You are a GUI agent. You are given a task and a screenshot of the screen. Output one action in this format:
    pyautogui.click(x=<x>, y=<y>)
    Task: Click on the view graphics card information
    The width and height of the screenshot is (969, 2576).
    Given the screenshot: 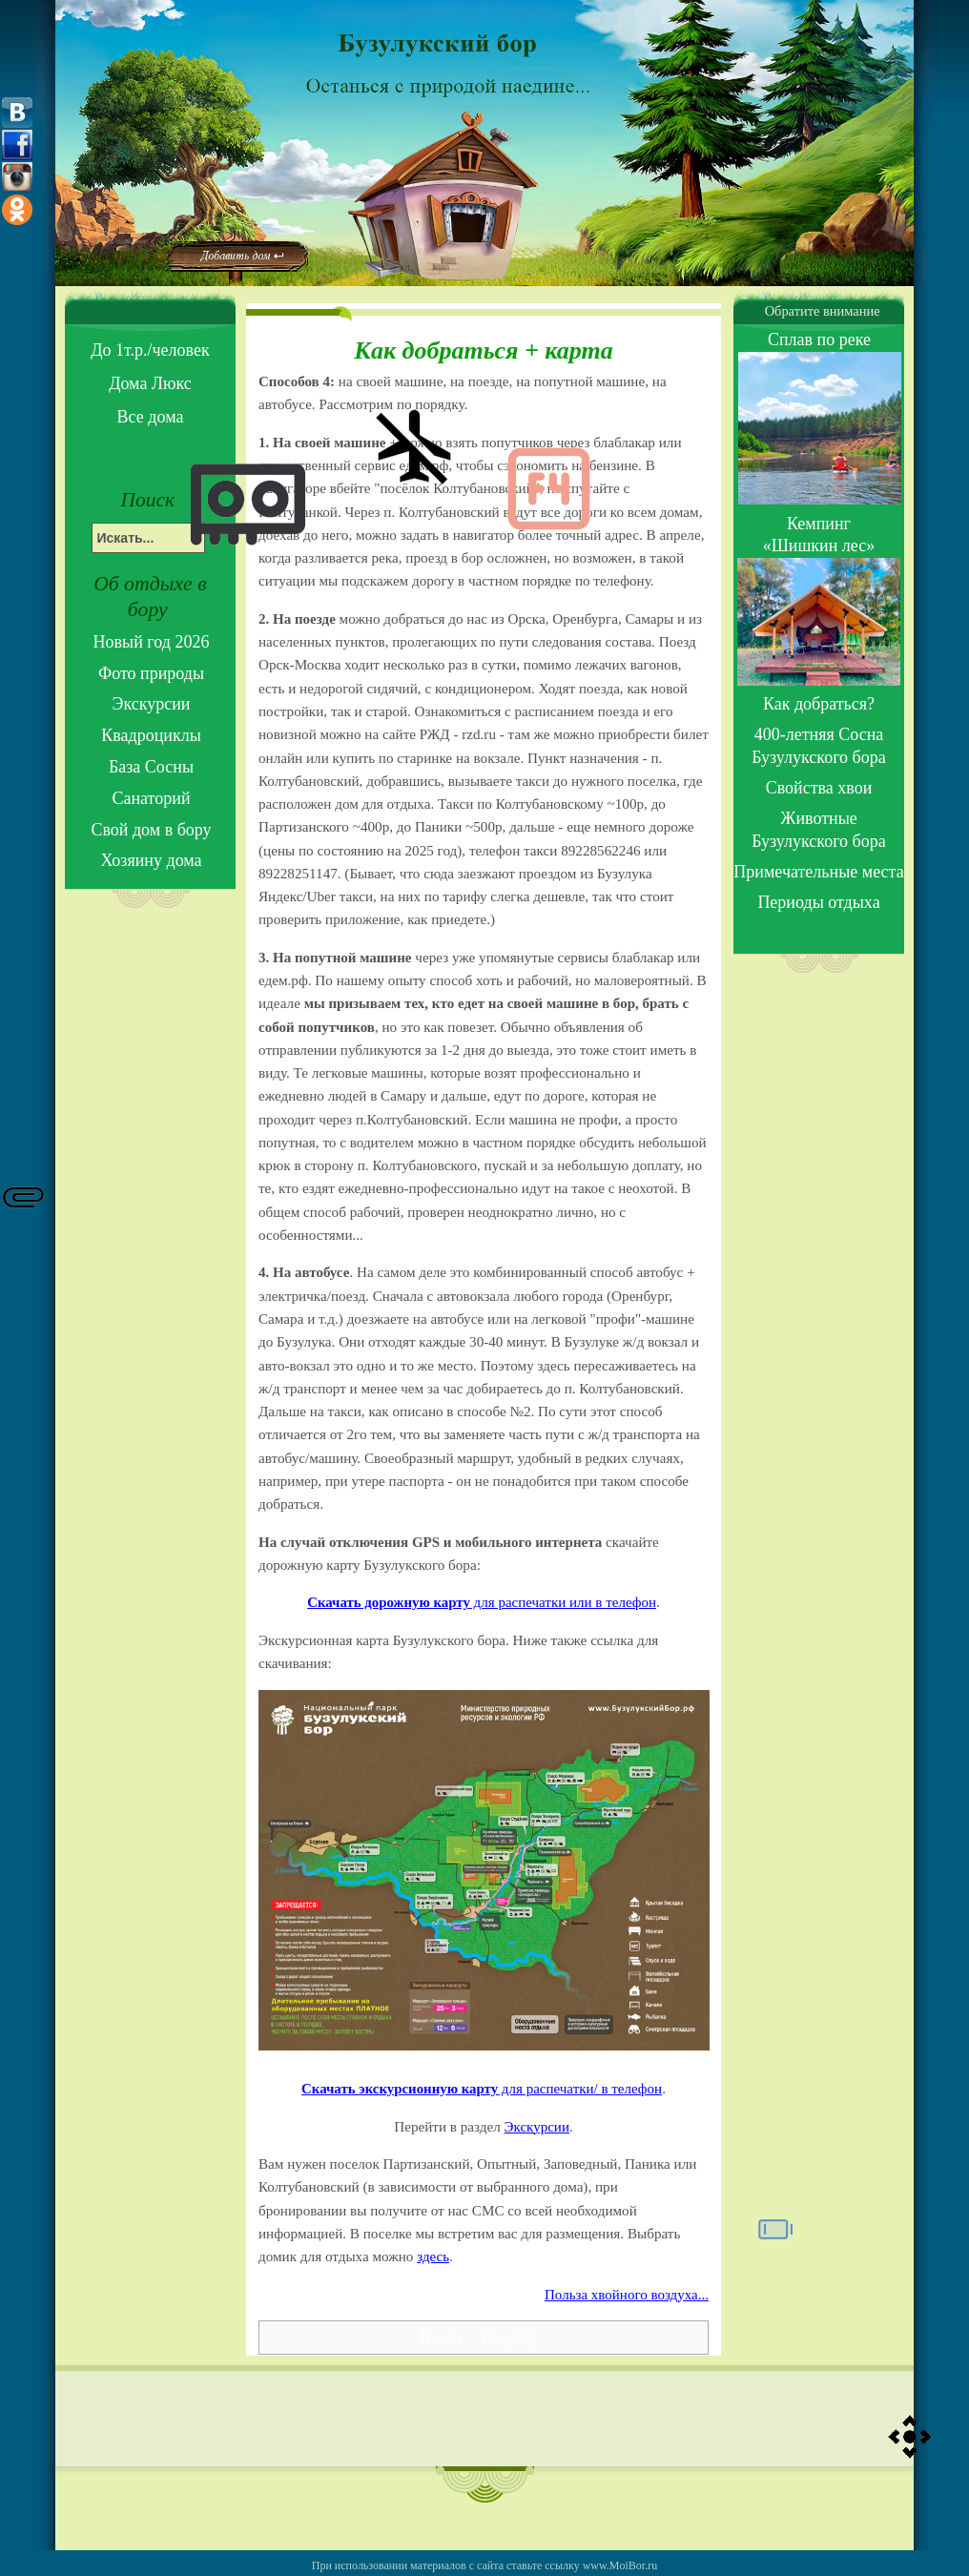 What is the action you would take?
    pyautogui.click(x=248, y=503)
    